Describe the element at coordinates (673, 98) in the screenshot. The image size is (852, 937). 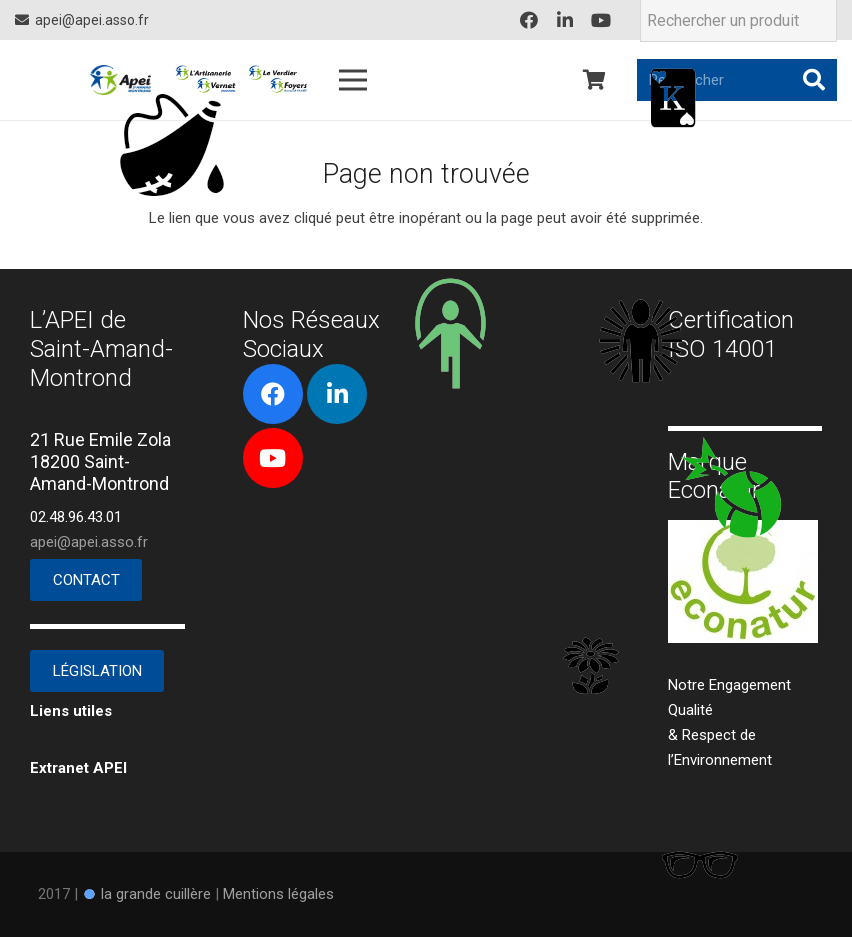
I see `king of hearts playing card` at that location.